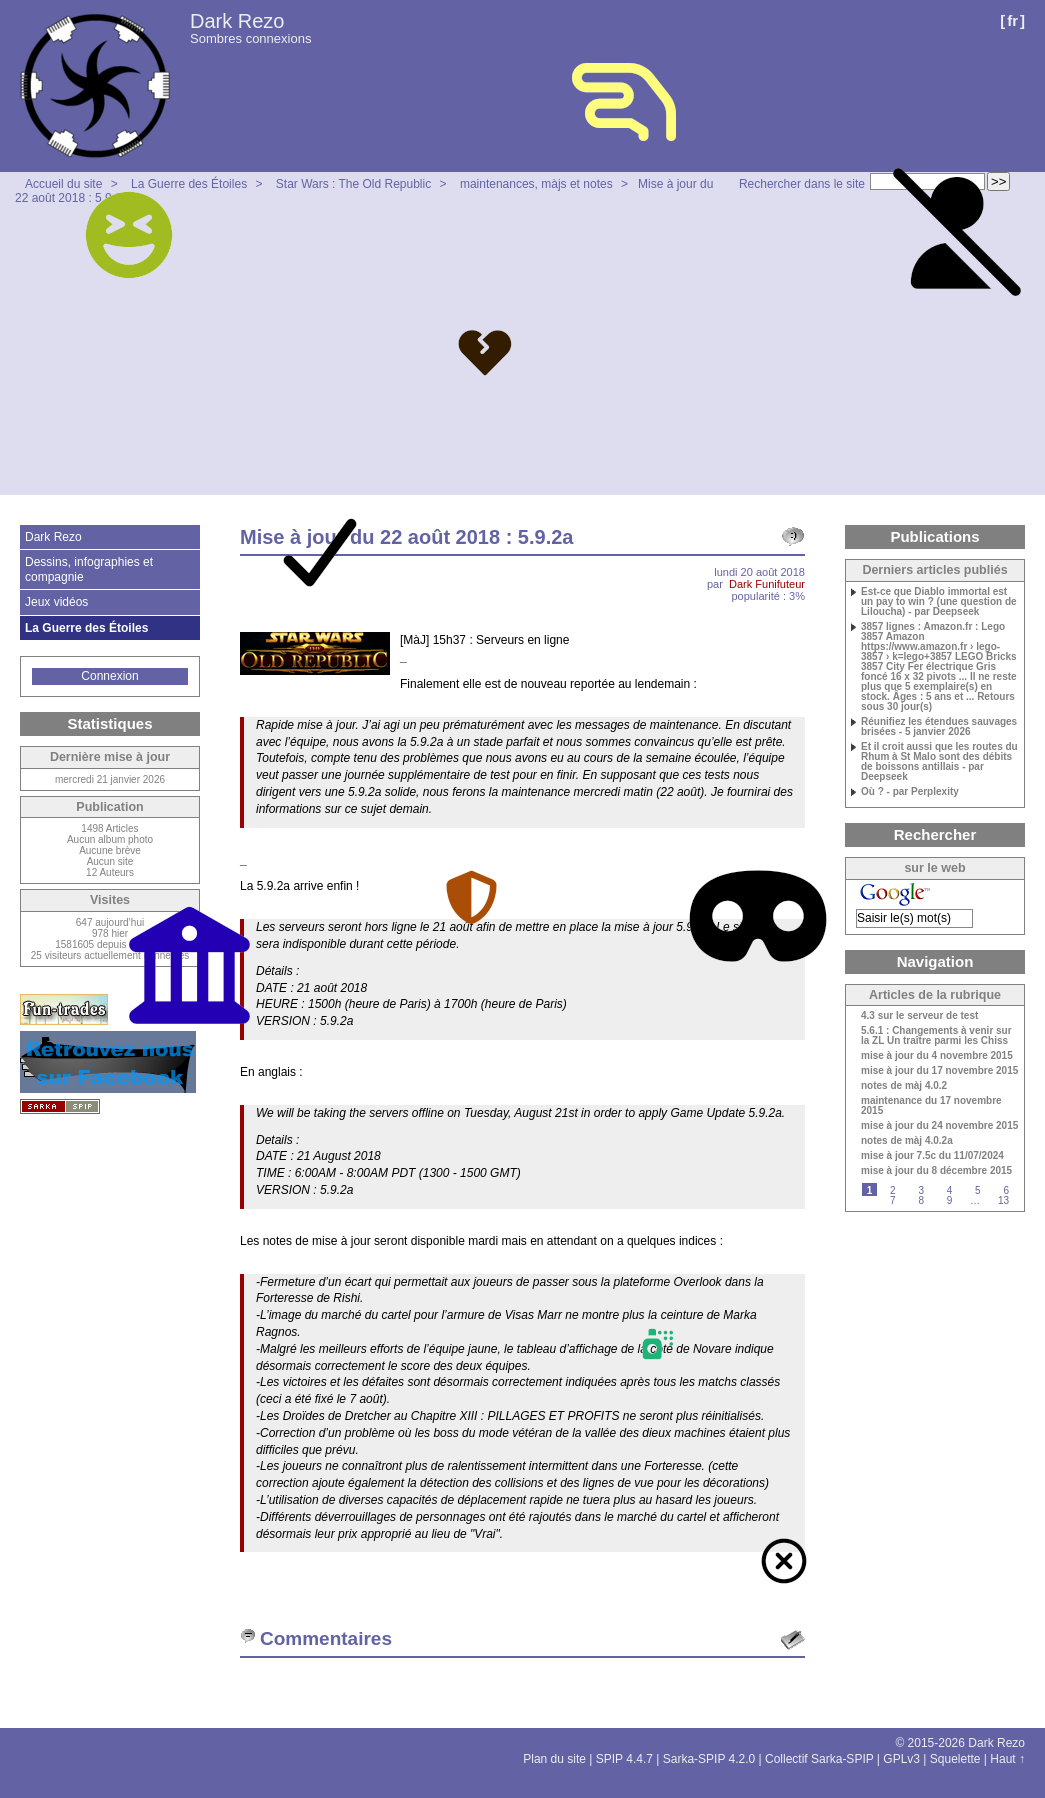  What do you see at coordinates (189, 963) in the screenshot?
I see `view nearby museums or cultural attractions` at bounding box center [189, 963].